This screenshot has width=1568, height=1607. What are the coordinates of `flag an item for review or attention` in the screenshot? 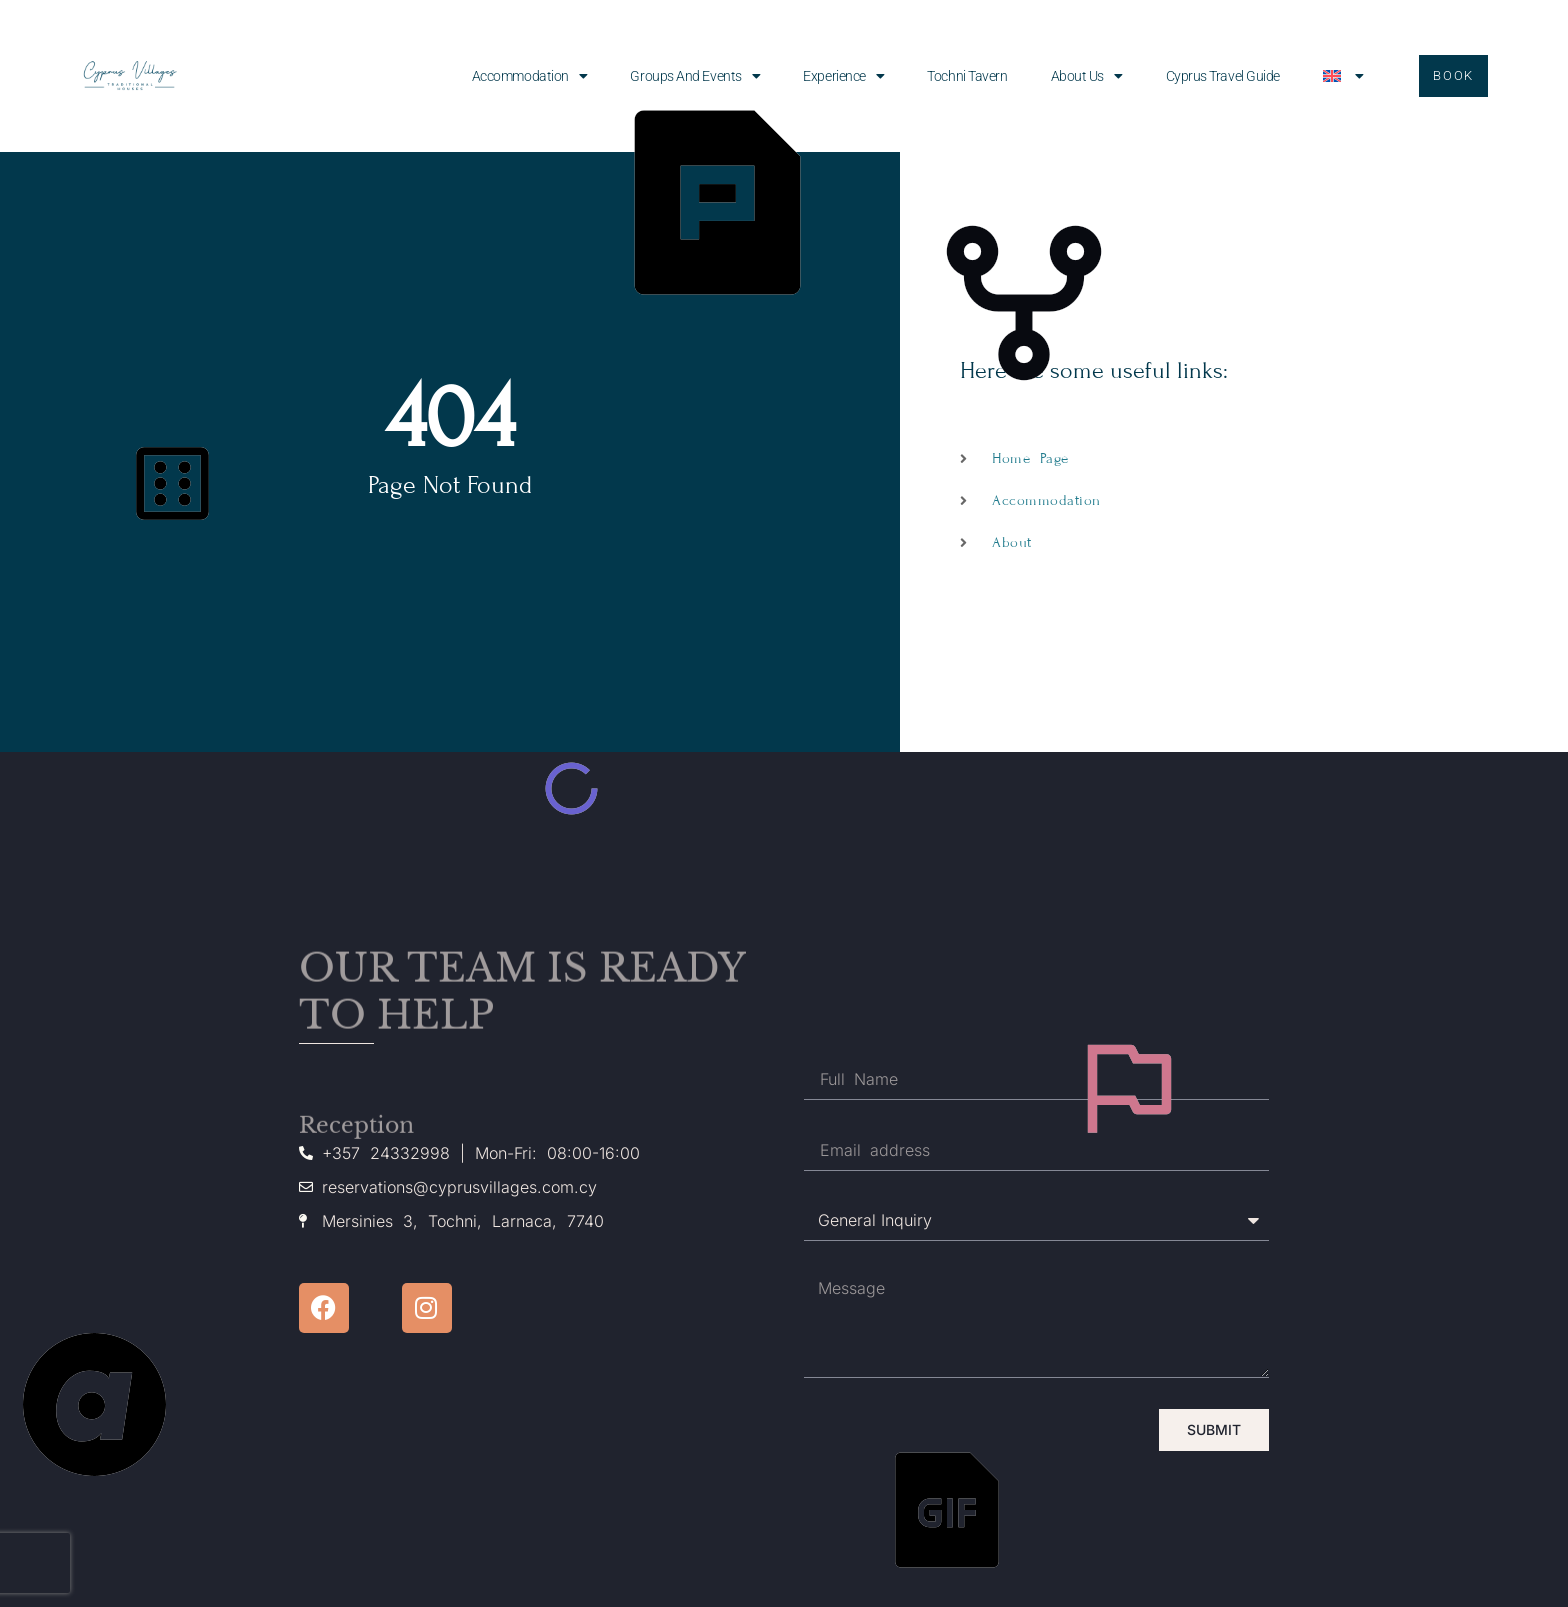 It's located at (1129, 1086).